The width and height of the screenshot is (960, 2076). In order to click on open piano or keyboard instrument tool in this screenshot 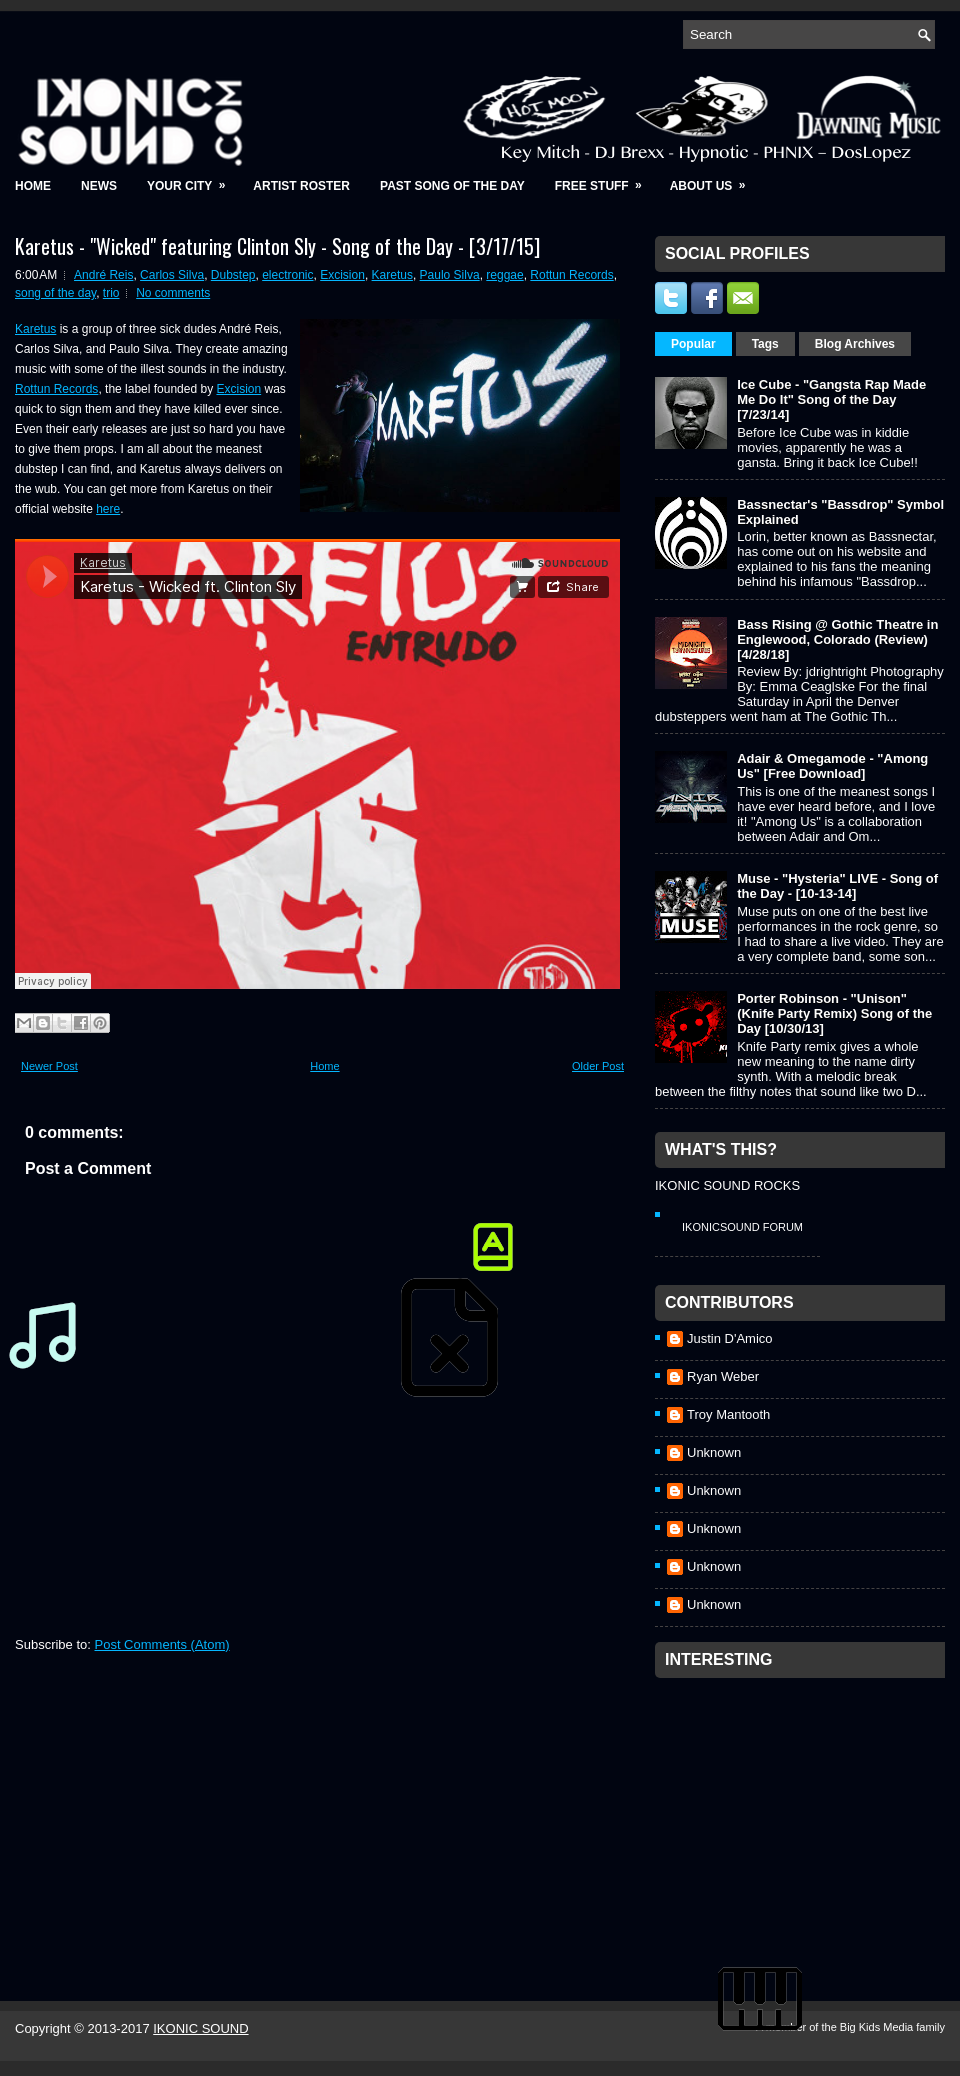, I will do `click(760, 1999)`.